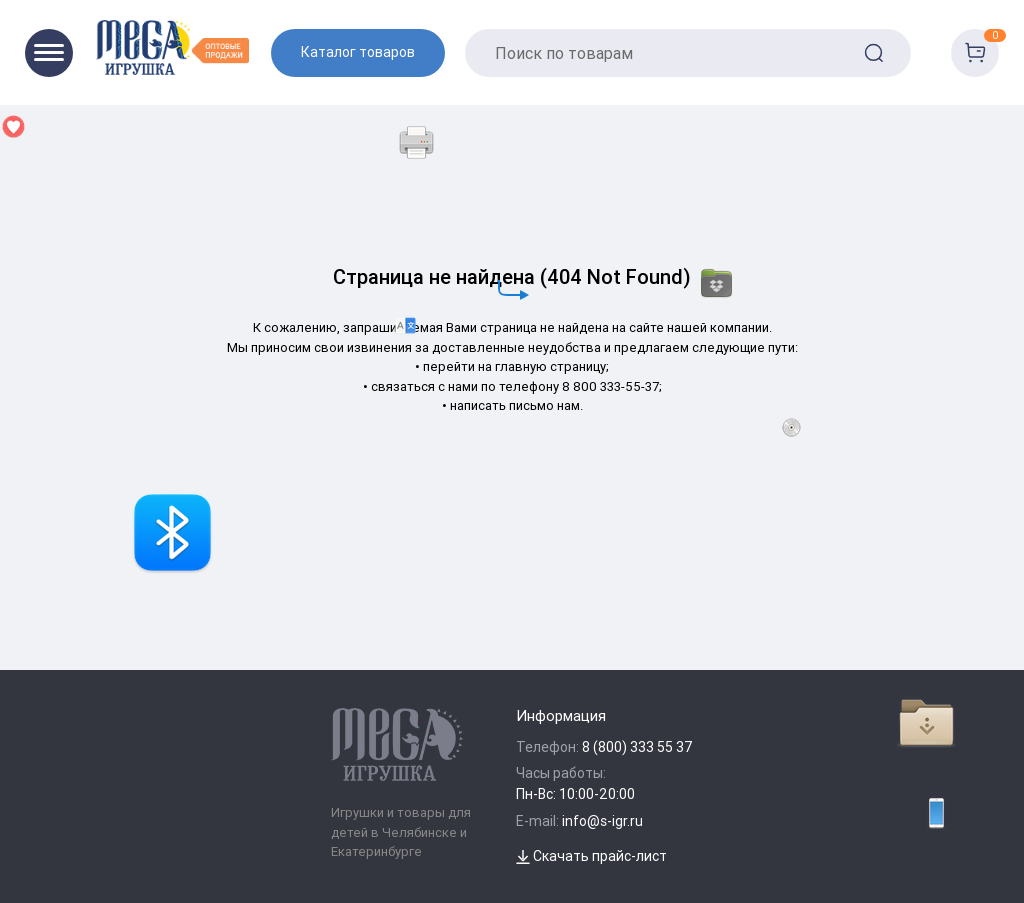 This screenshot has width=1024, height=903. I want to click on access your downloads folder, so click(926, 725).